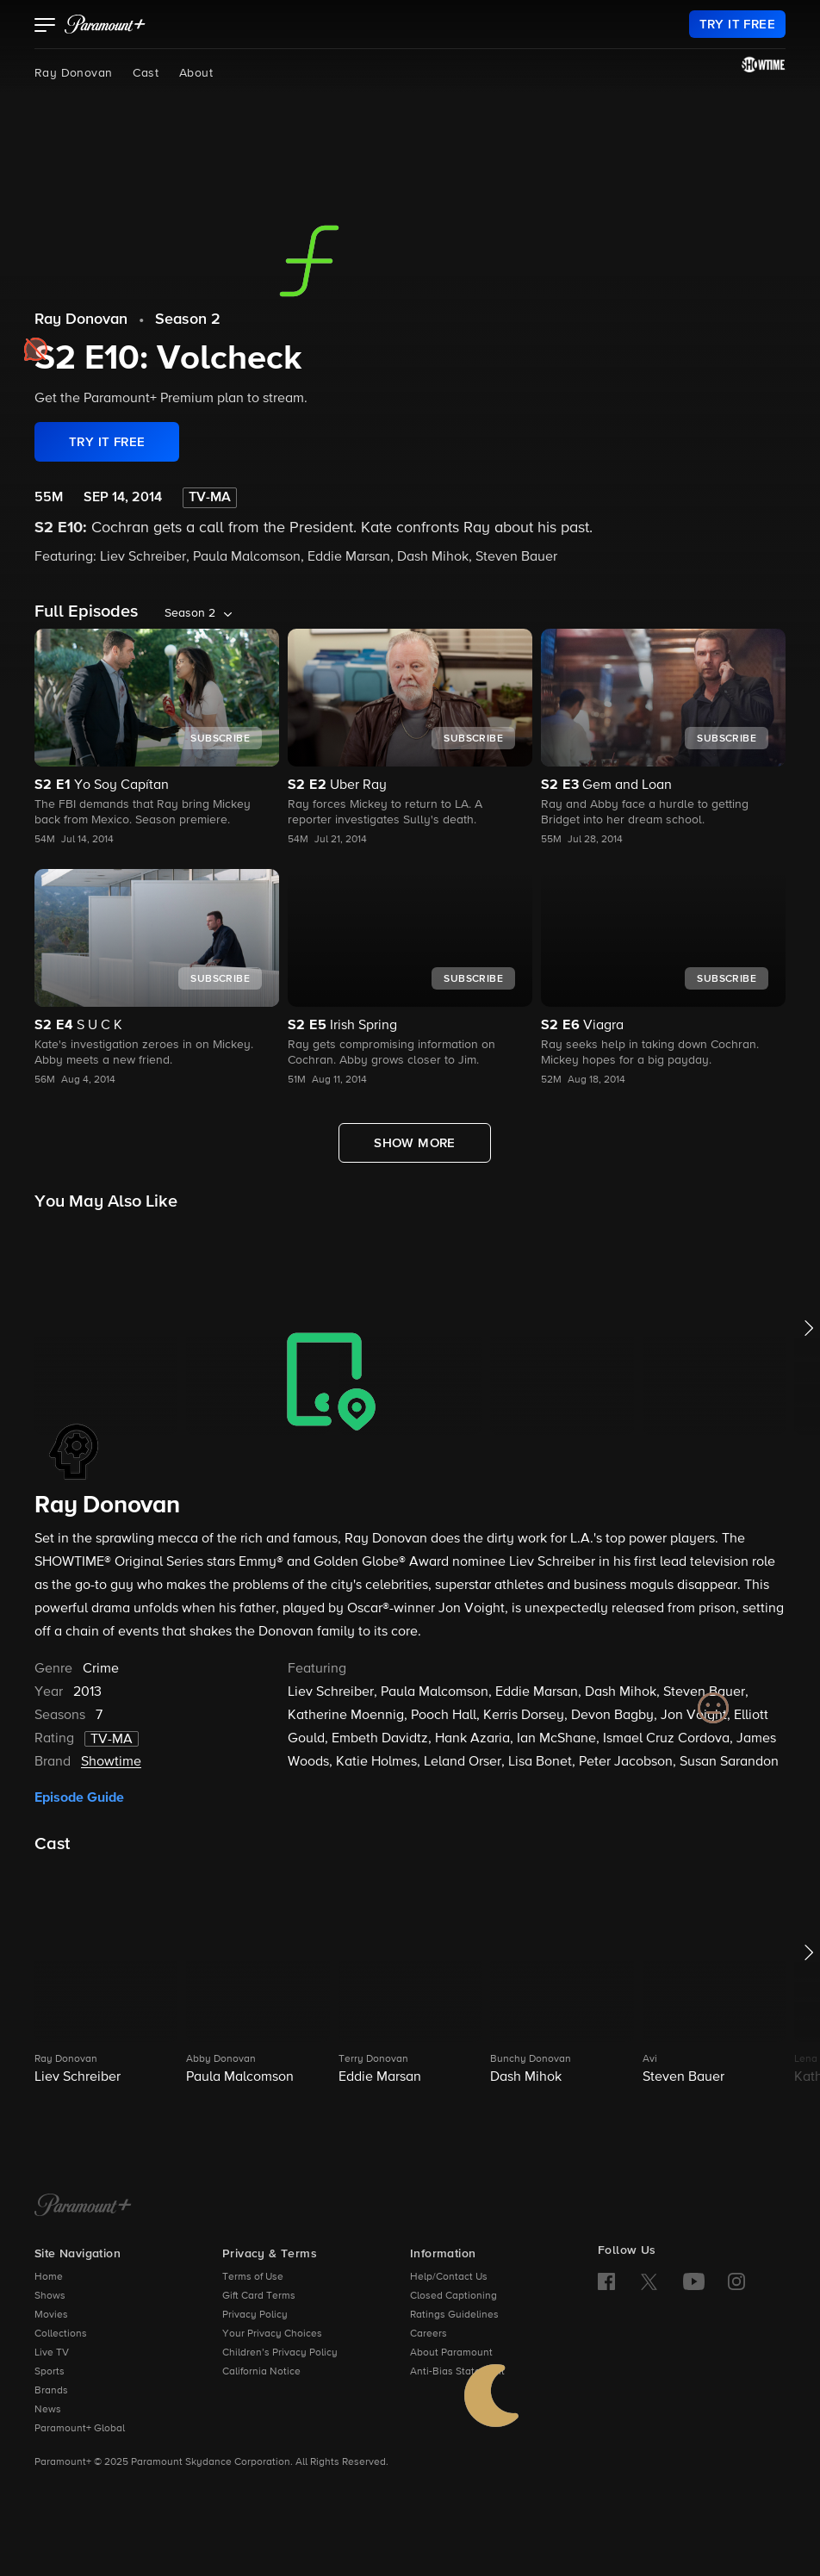 This screenshot has width=820, height=2576. Describe the element at coordinates (73, 1451) in the screenshot. I see `access mental health or psychology features` at that location.